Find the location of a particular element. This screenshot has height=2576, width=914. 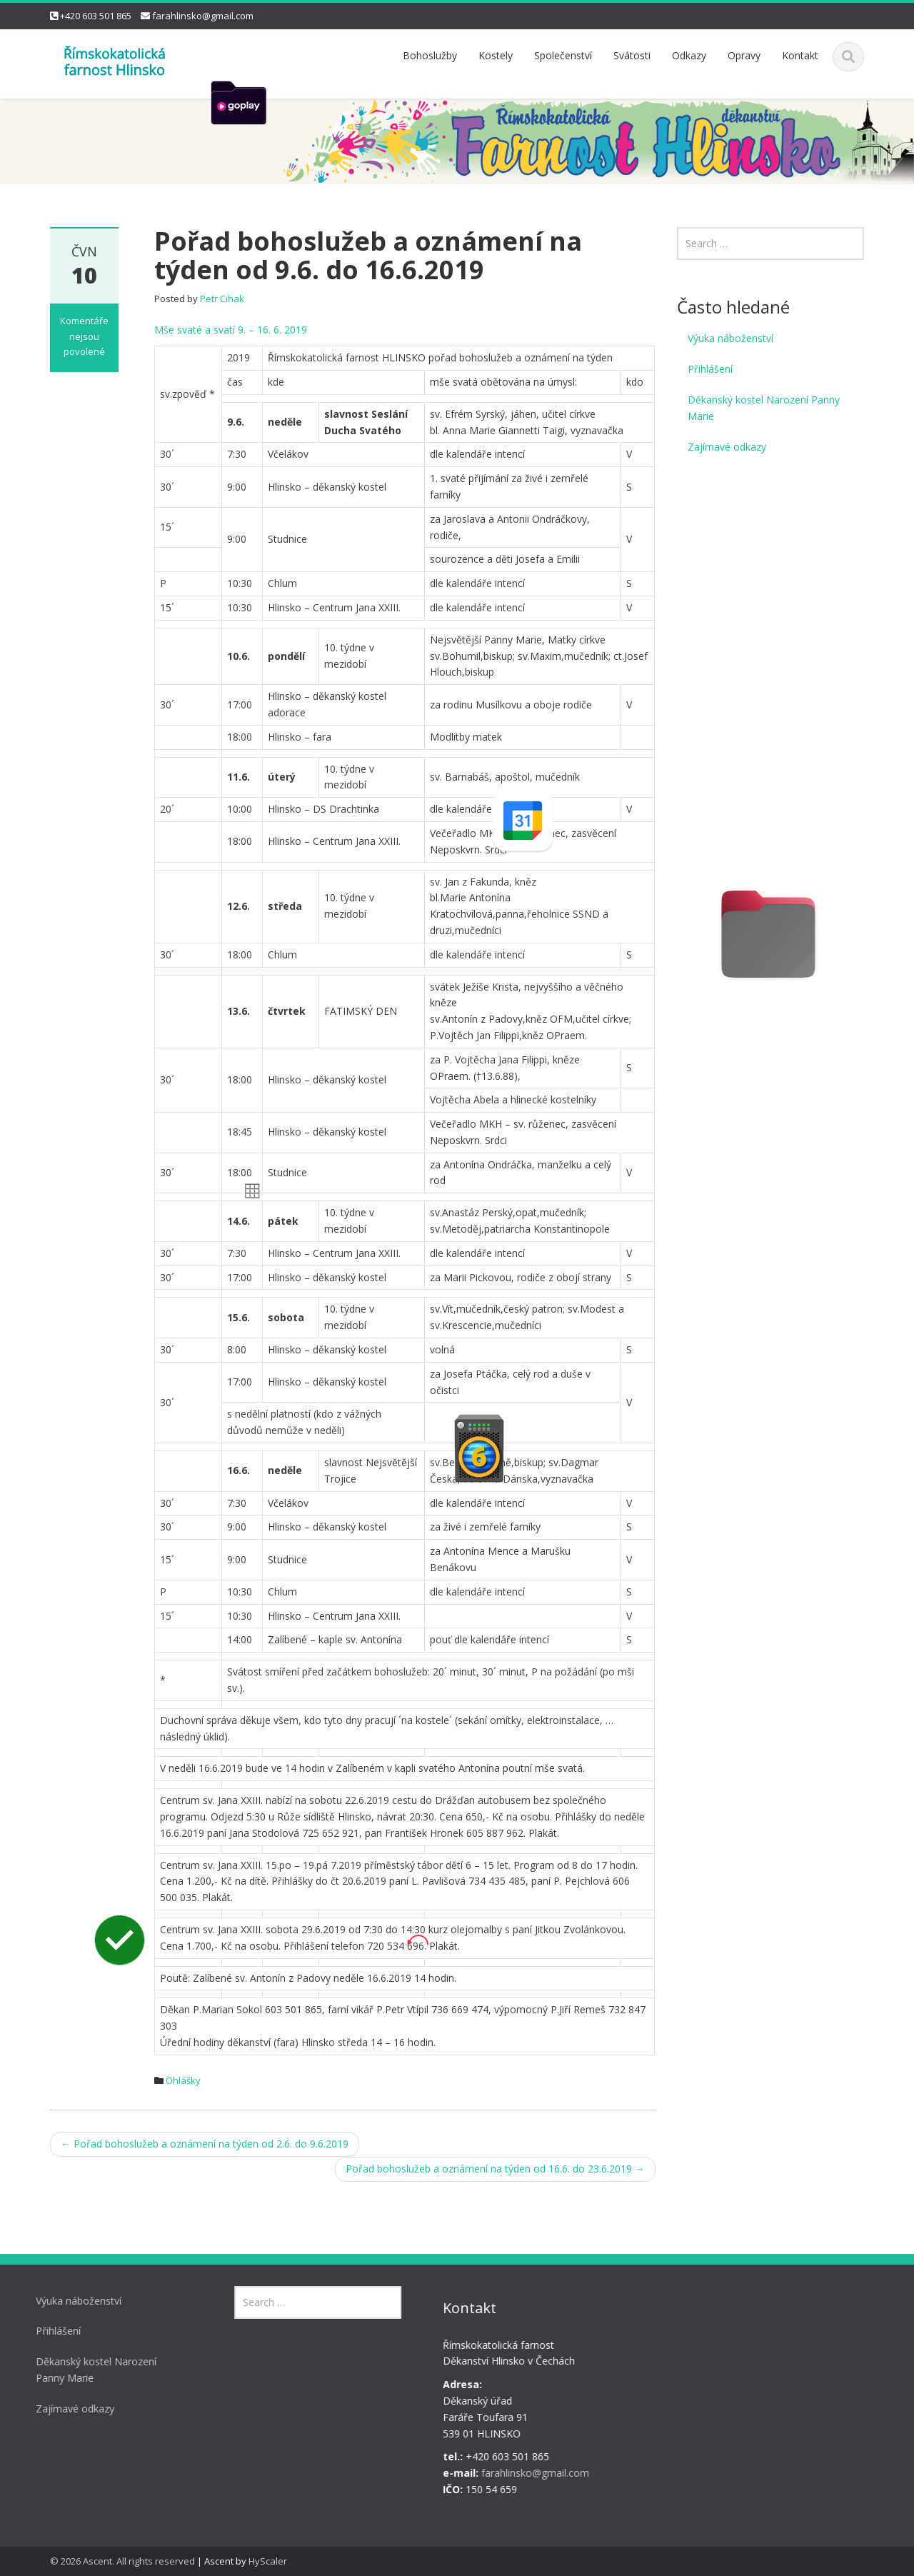

open Google Calendar app is located at coordinates (523, 821).